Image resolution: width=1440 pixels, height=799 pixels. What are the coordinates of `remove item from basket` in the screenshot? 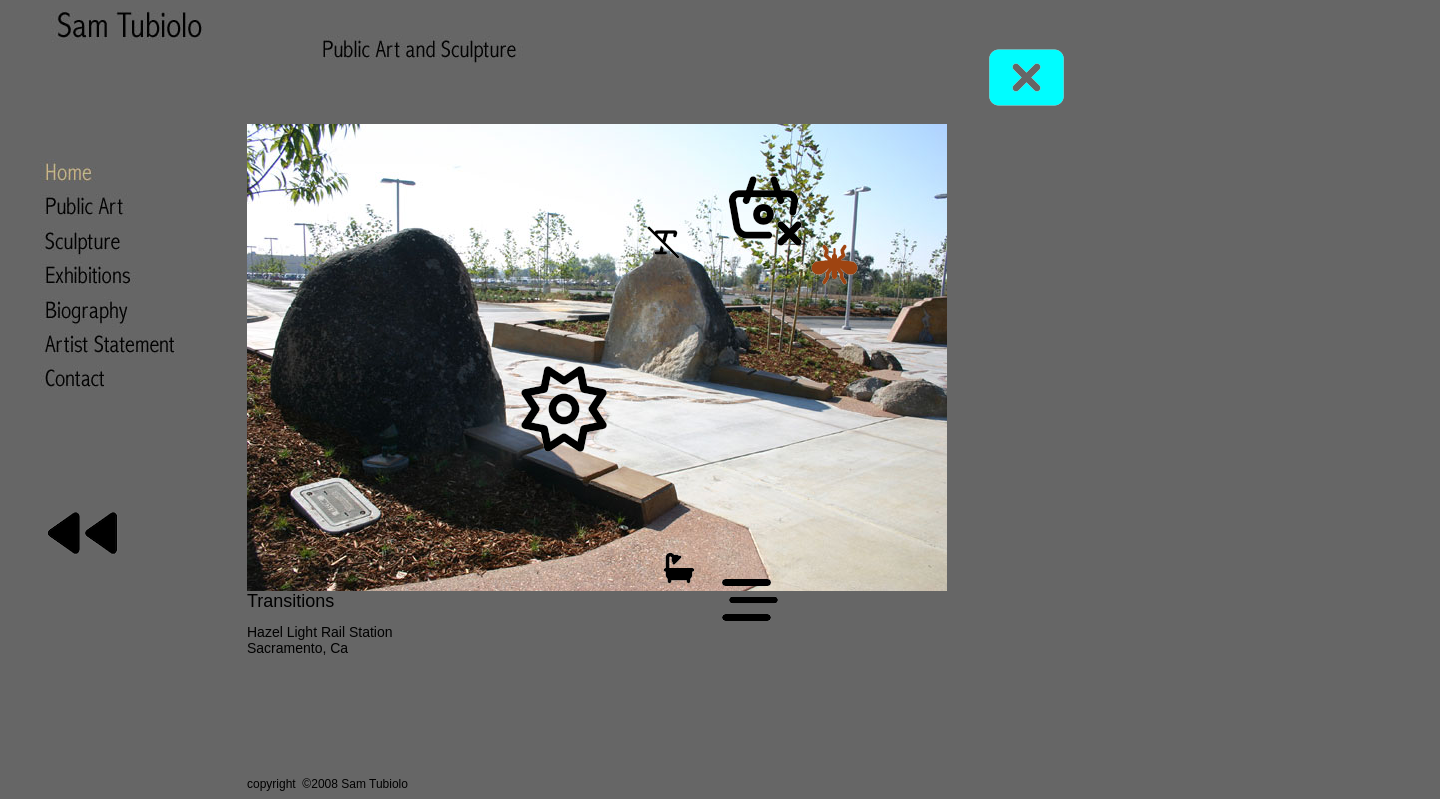 It's located at (763, 207).